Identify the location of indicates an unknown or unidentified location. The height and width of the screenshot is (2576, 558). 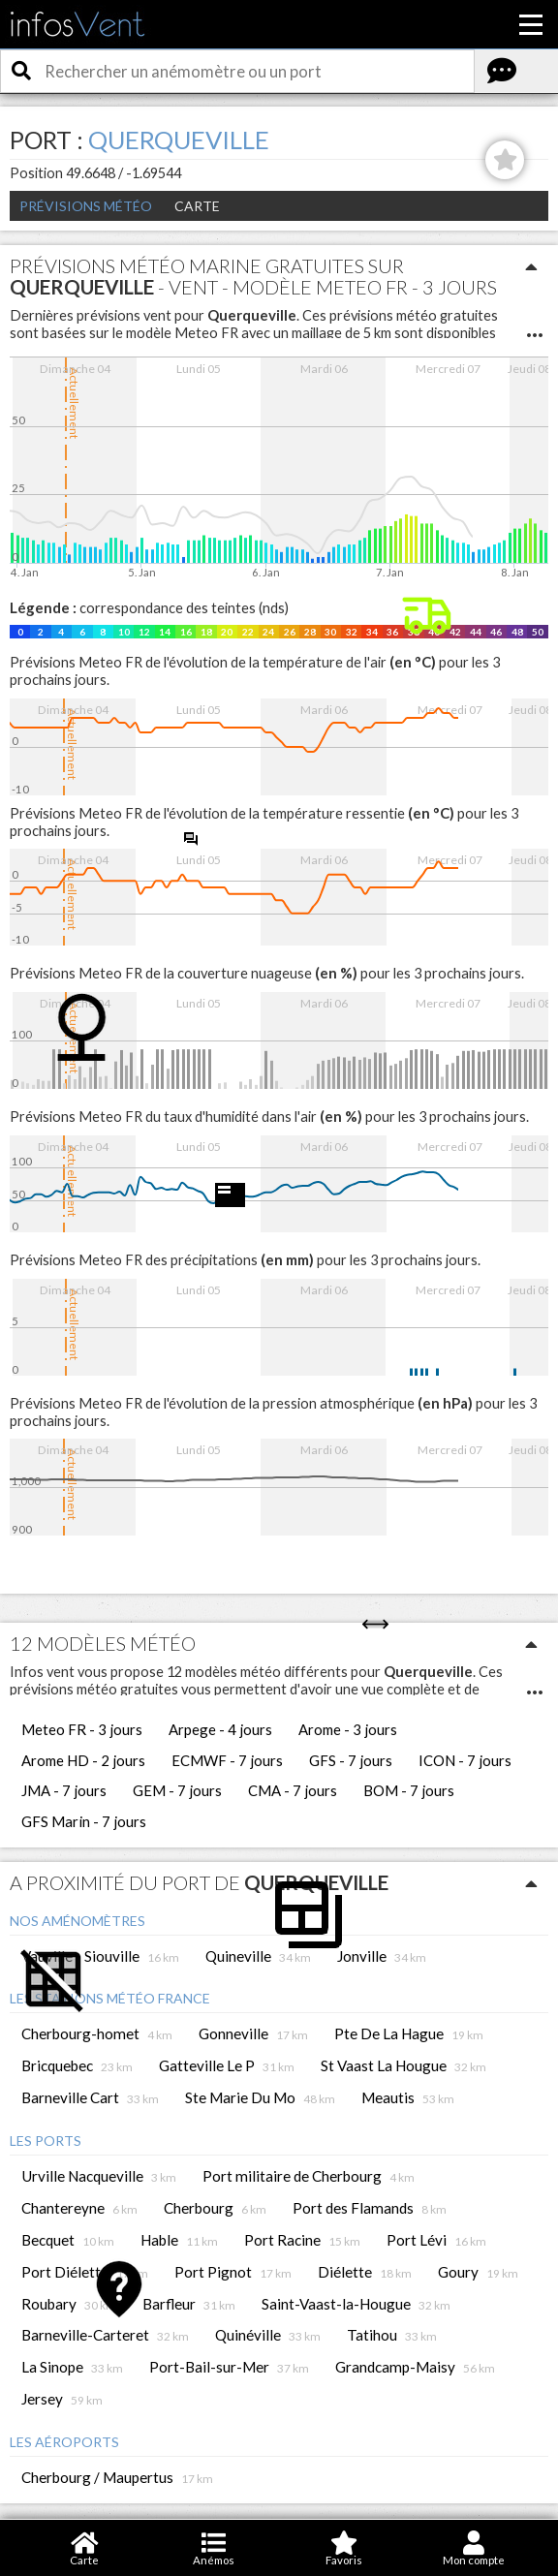
(119, 2289).